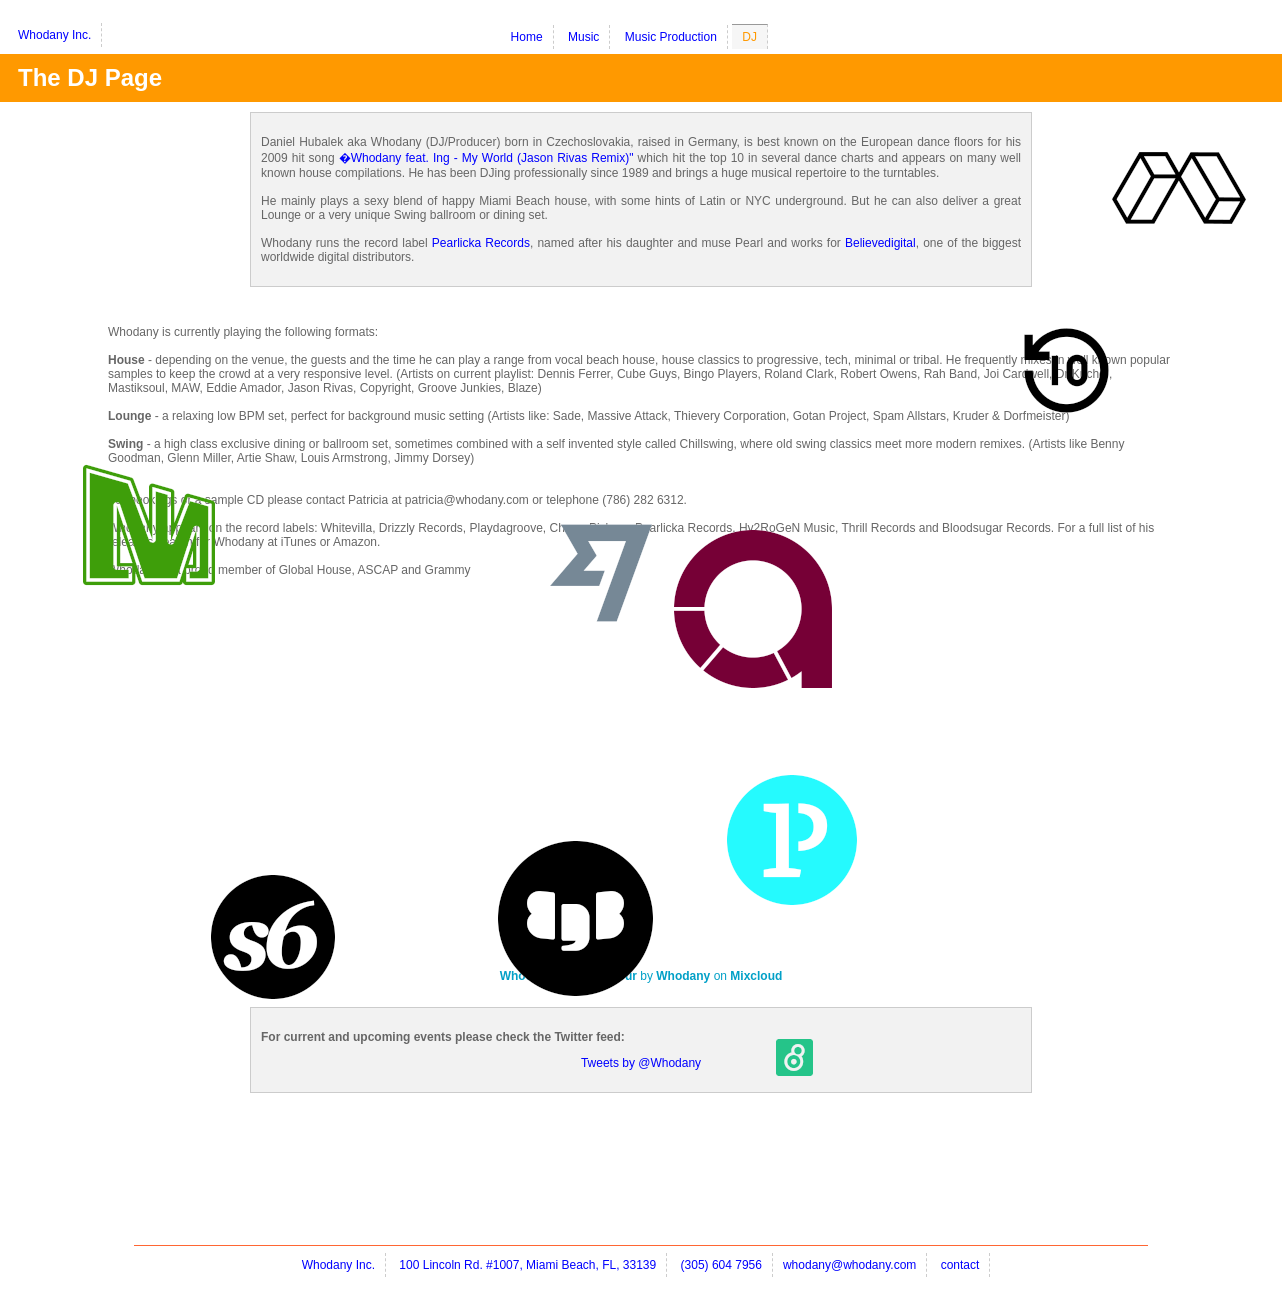 The width and height of the screenshot is (1282, 1310). I want to click on Processing Foundation logo, so click(792, 840).